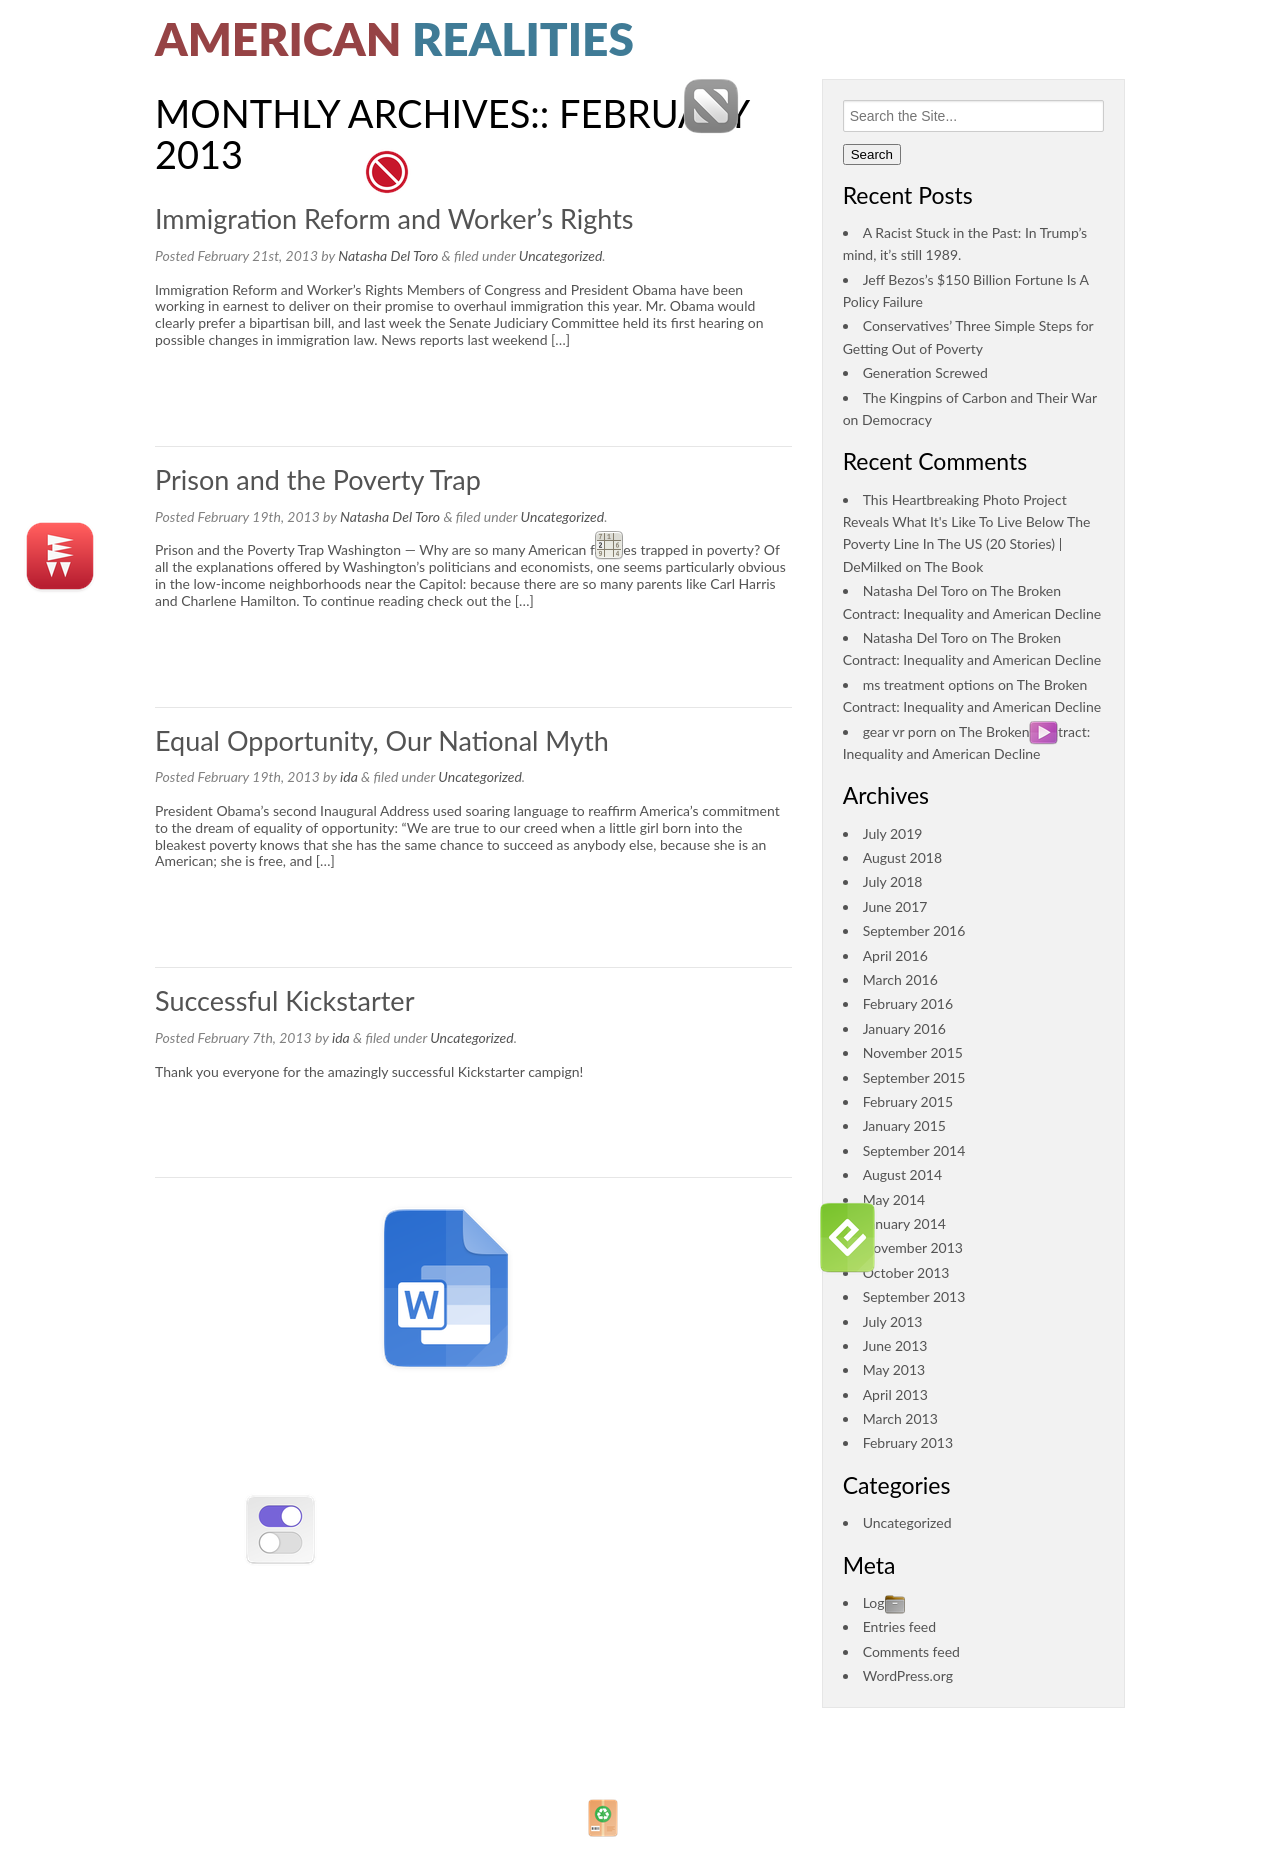 Image resolution: width=1280 pixels, height=1865 pixels. I want to click on open the sudoku puzzle game, so click(609, 545).